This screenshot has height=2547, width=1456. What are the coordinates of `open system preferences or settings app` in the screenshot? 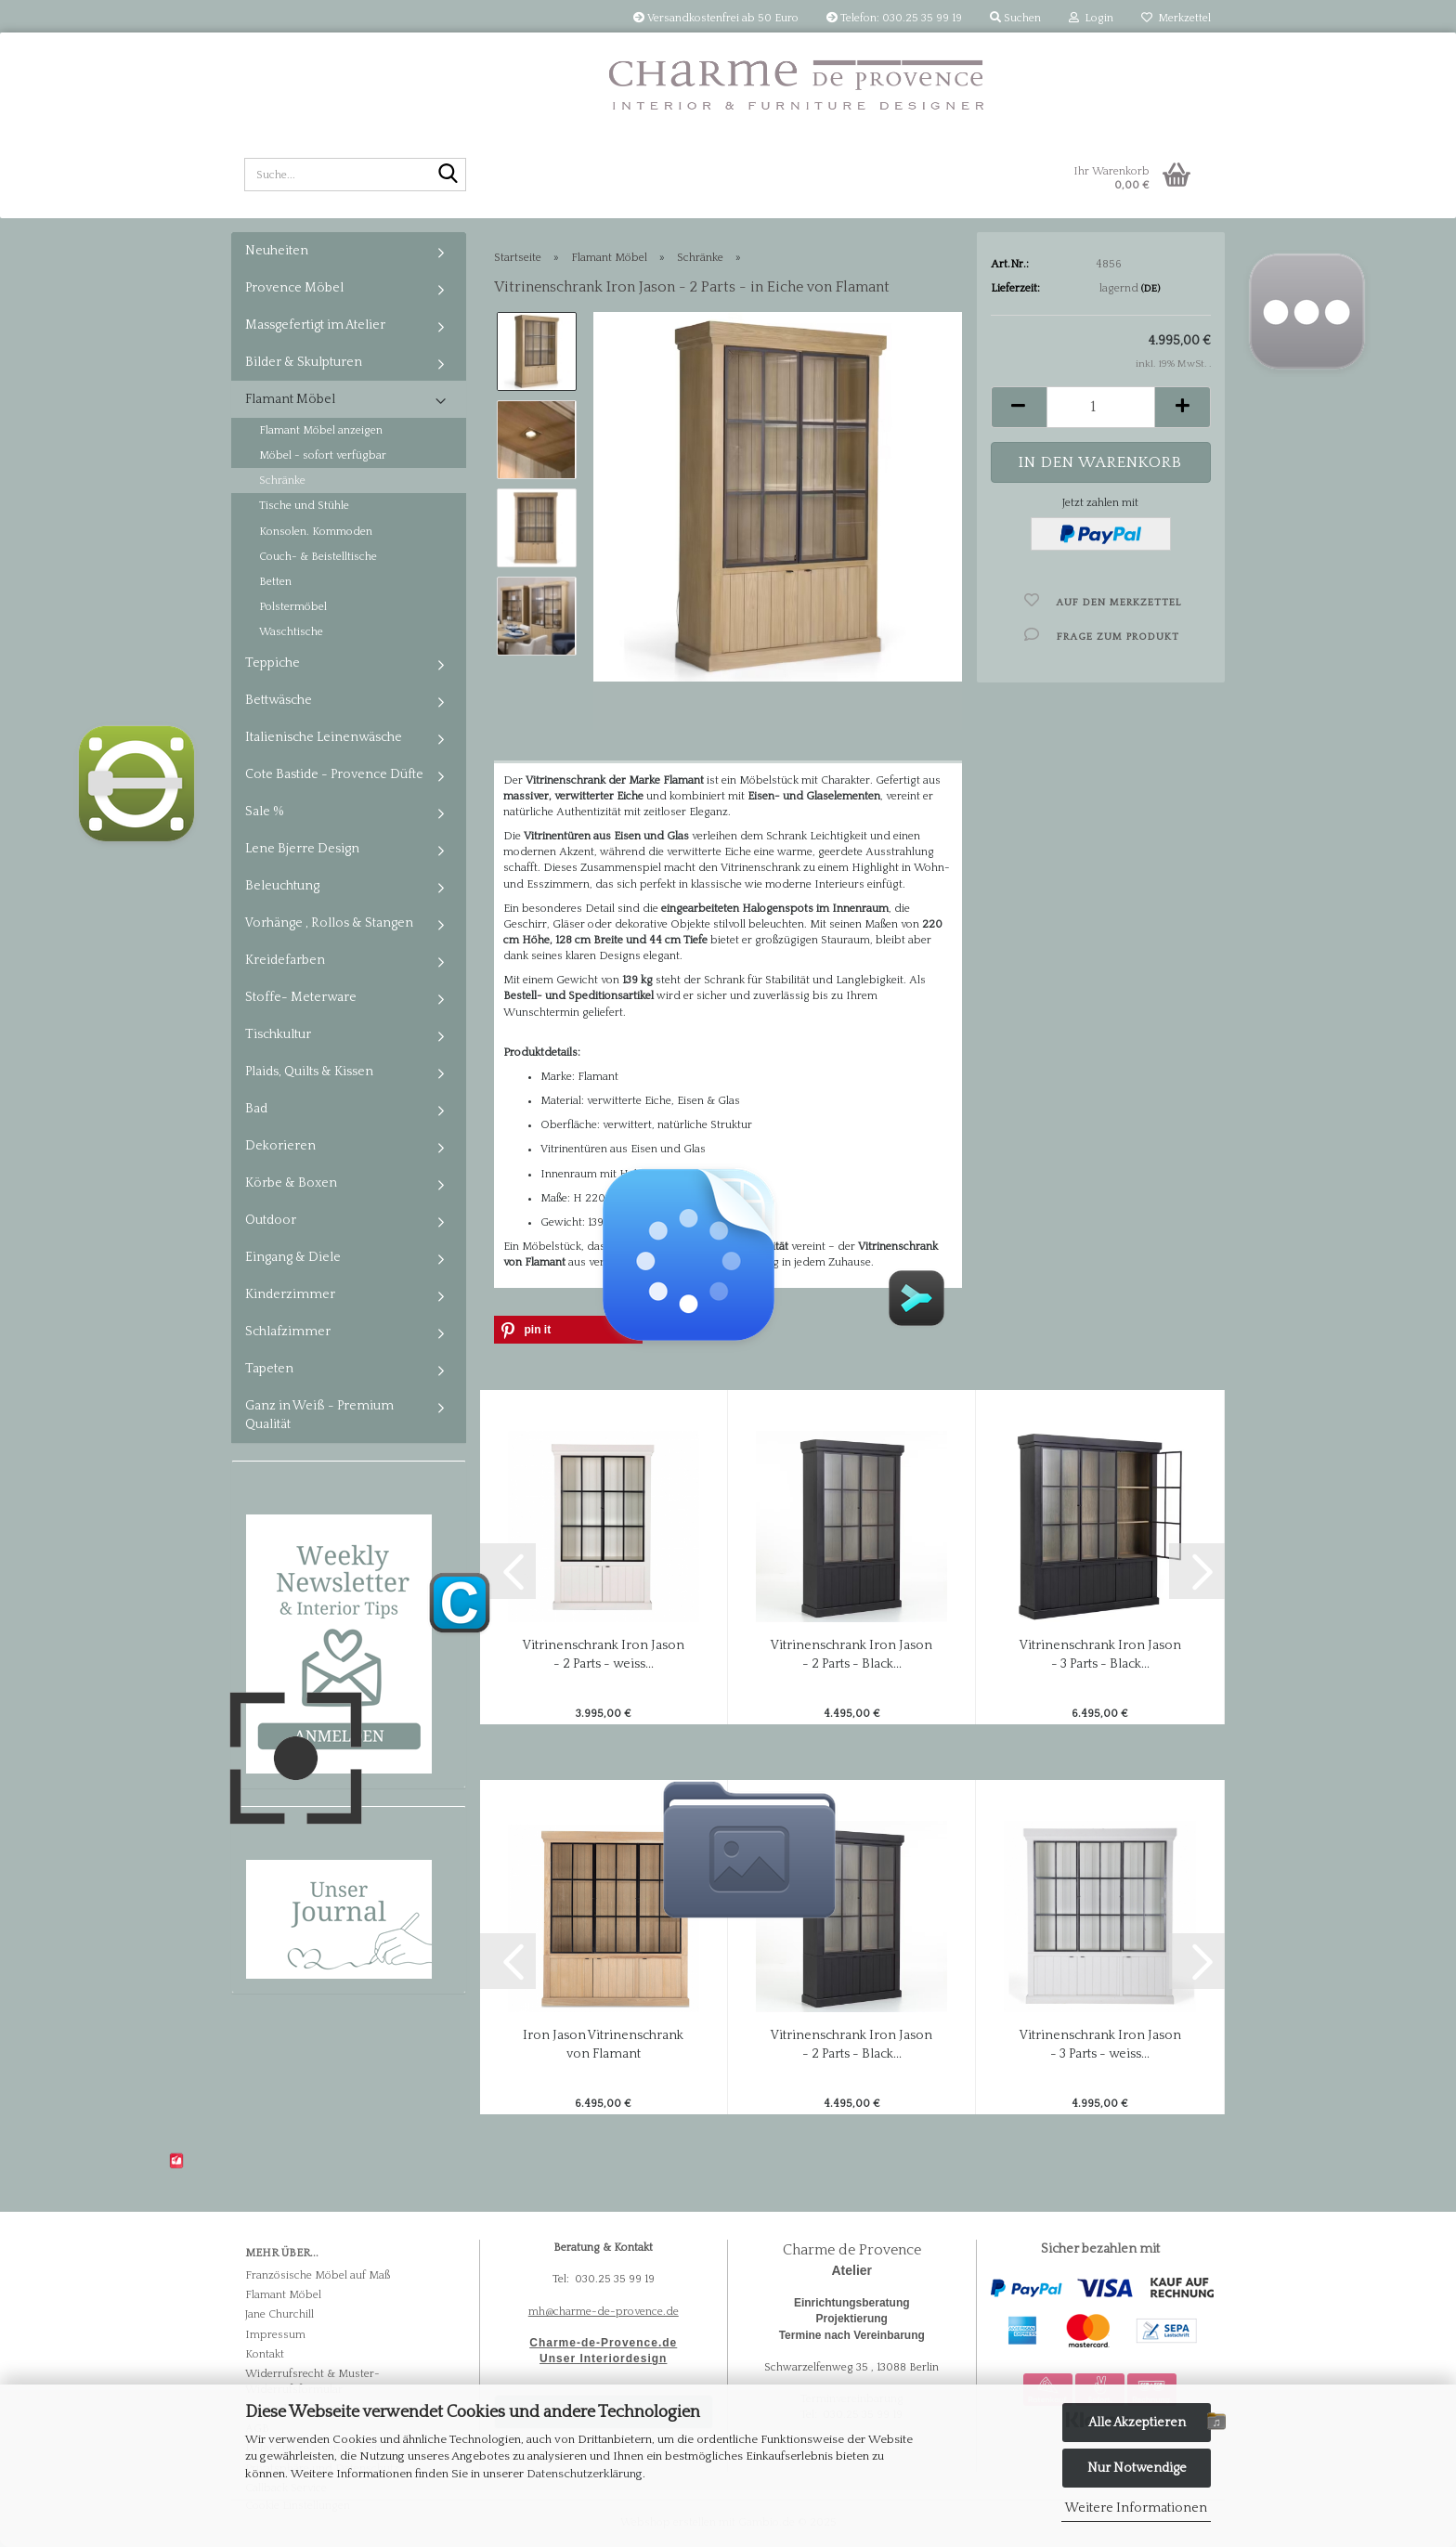 It's located at (688, 1254).